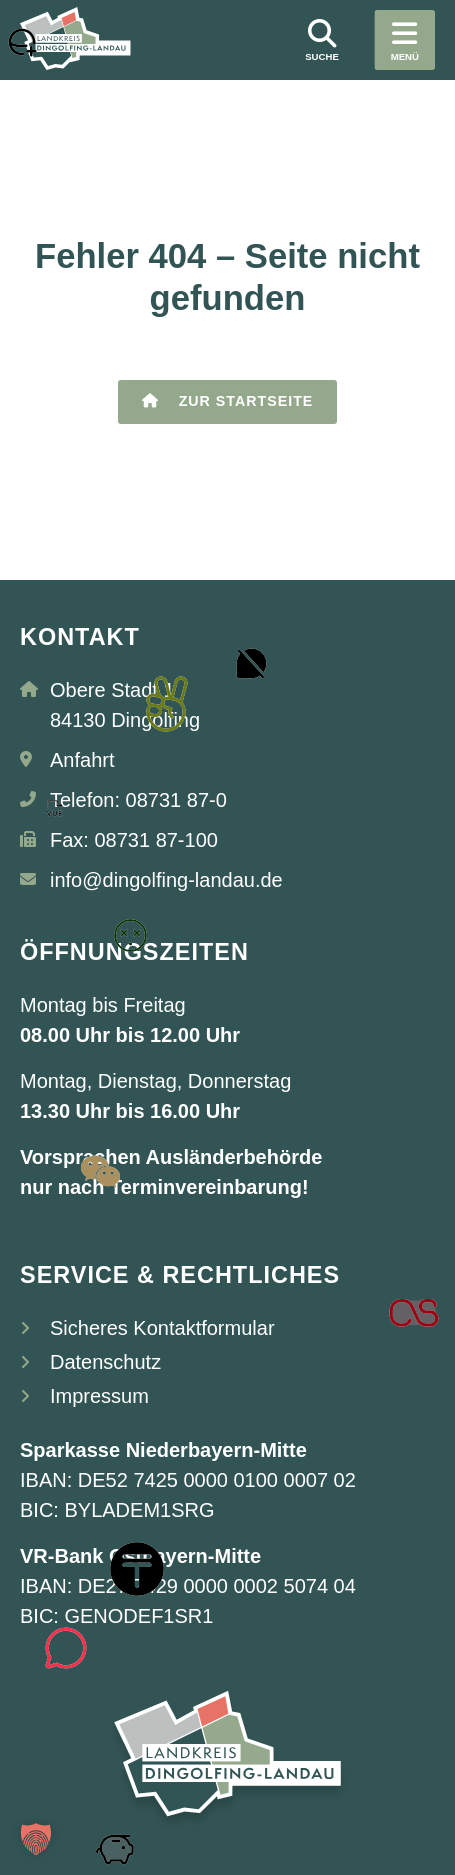 This screenshot has height=1875, width=455. What do you see at coordinates (166, 704) in the screenshot?
I see `send a peace sign reaction` at bounding box center [166, 704].